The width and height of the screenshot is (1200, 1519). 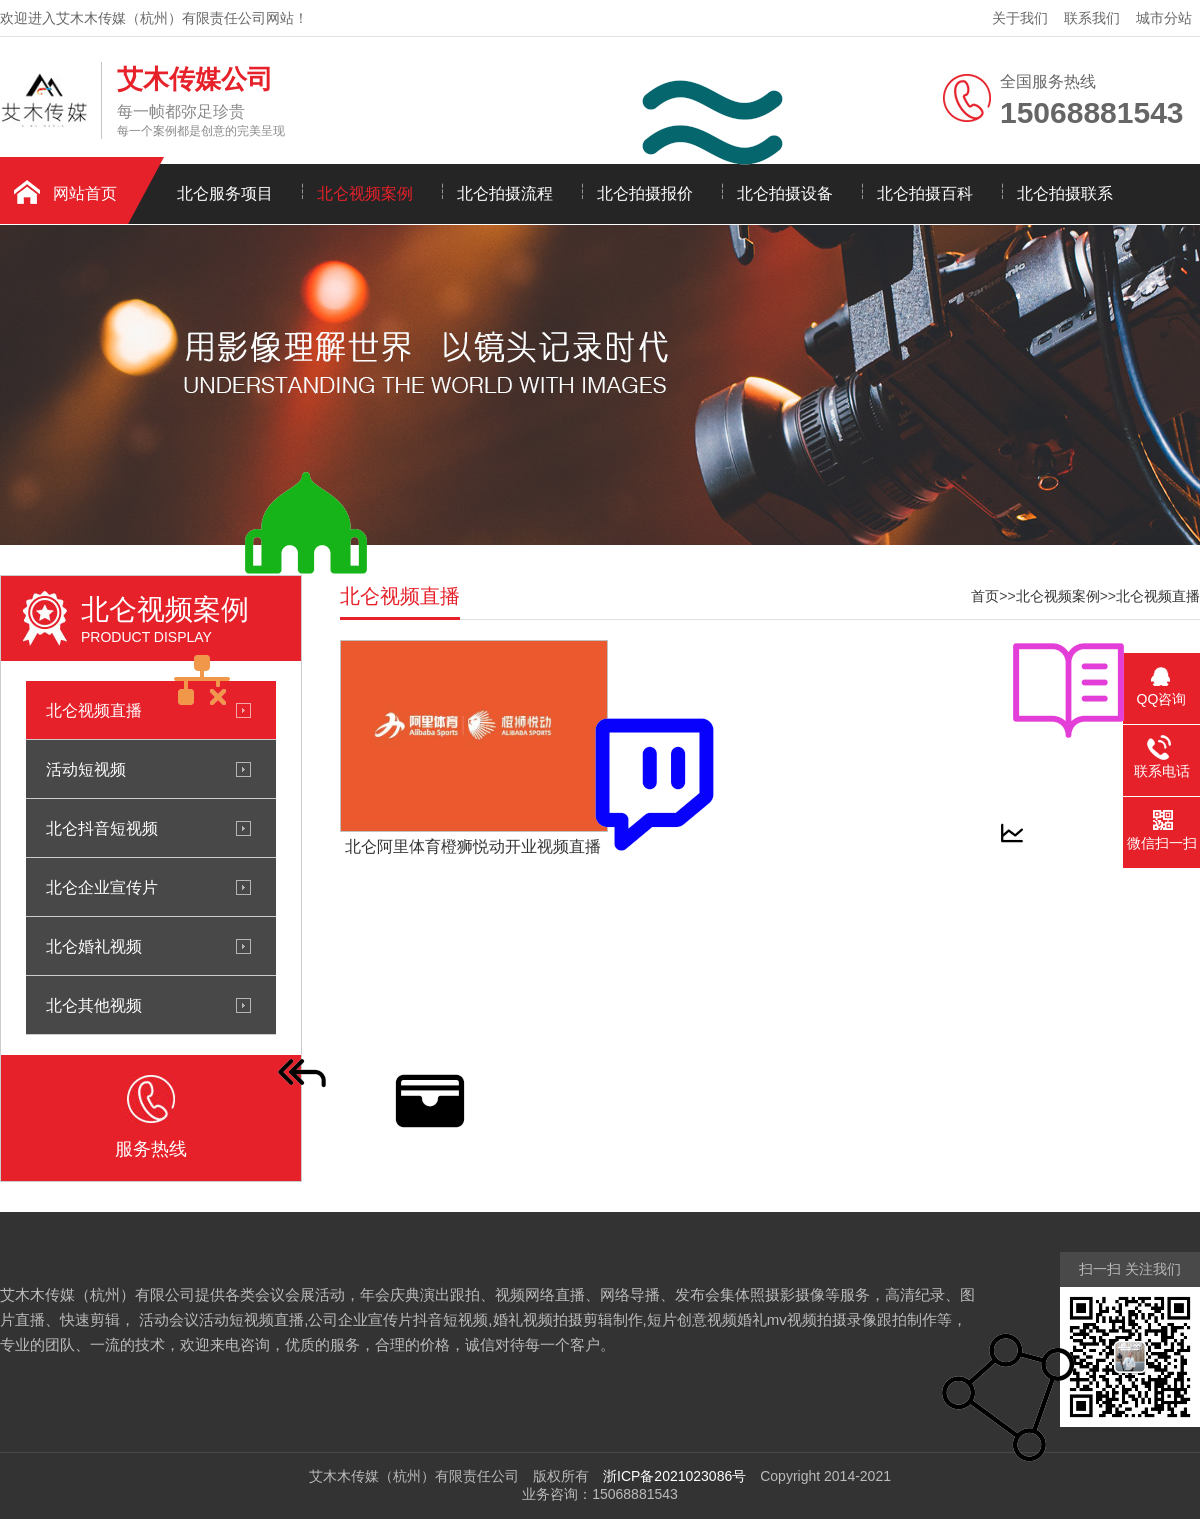 What do you see at coordinates (202, 681) in the screenshot?
I see `network connection failed or unavailable` at bounding box center [202, 681].